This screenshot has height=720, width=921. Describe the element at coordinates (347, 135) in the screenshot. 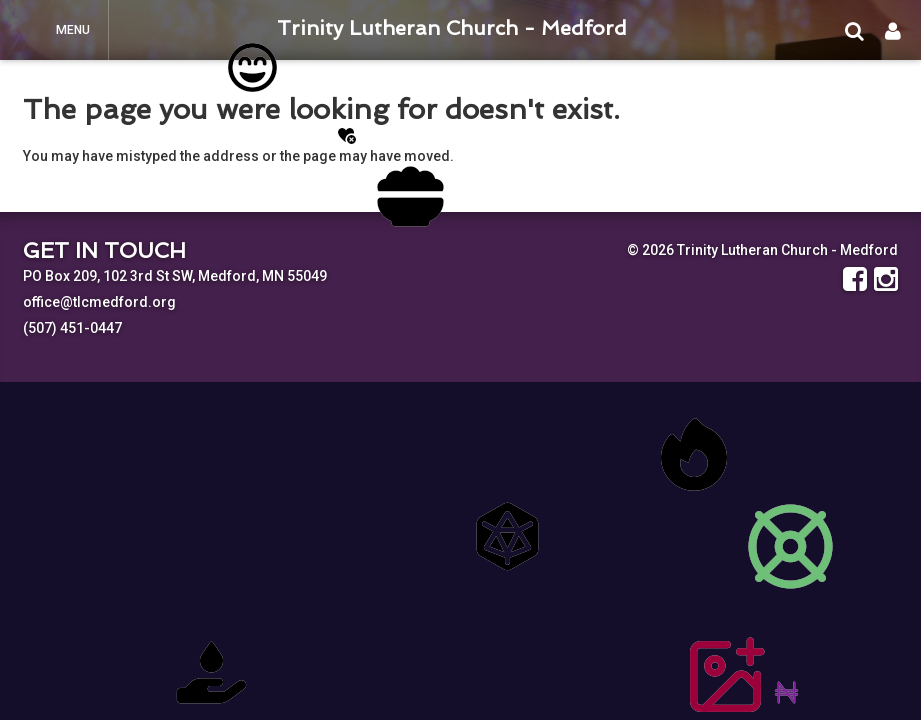

I see `remove item from favorites` at that location.